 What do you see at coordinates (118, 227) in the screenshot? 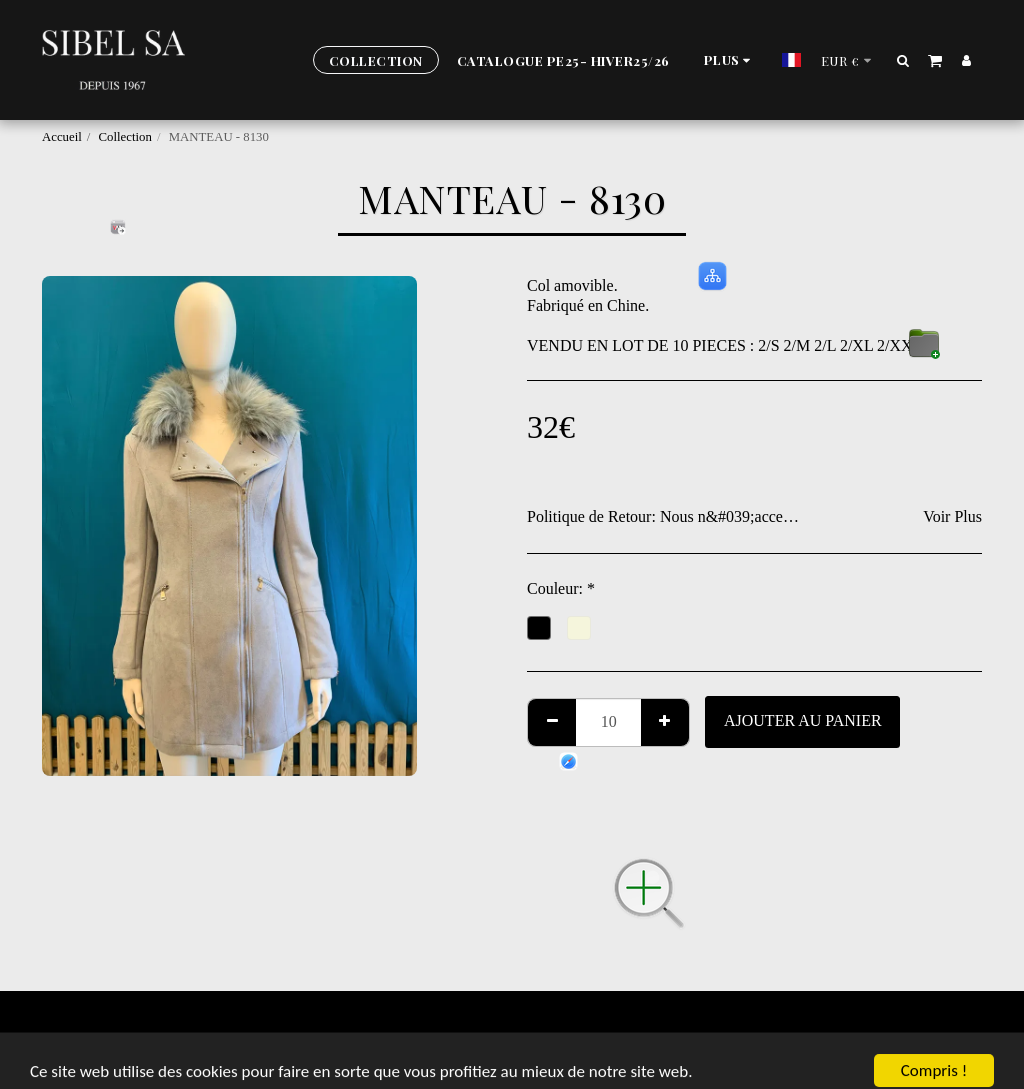
I see `configure virtual machine migration settings` at bounding box center [118, 227].